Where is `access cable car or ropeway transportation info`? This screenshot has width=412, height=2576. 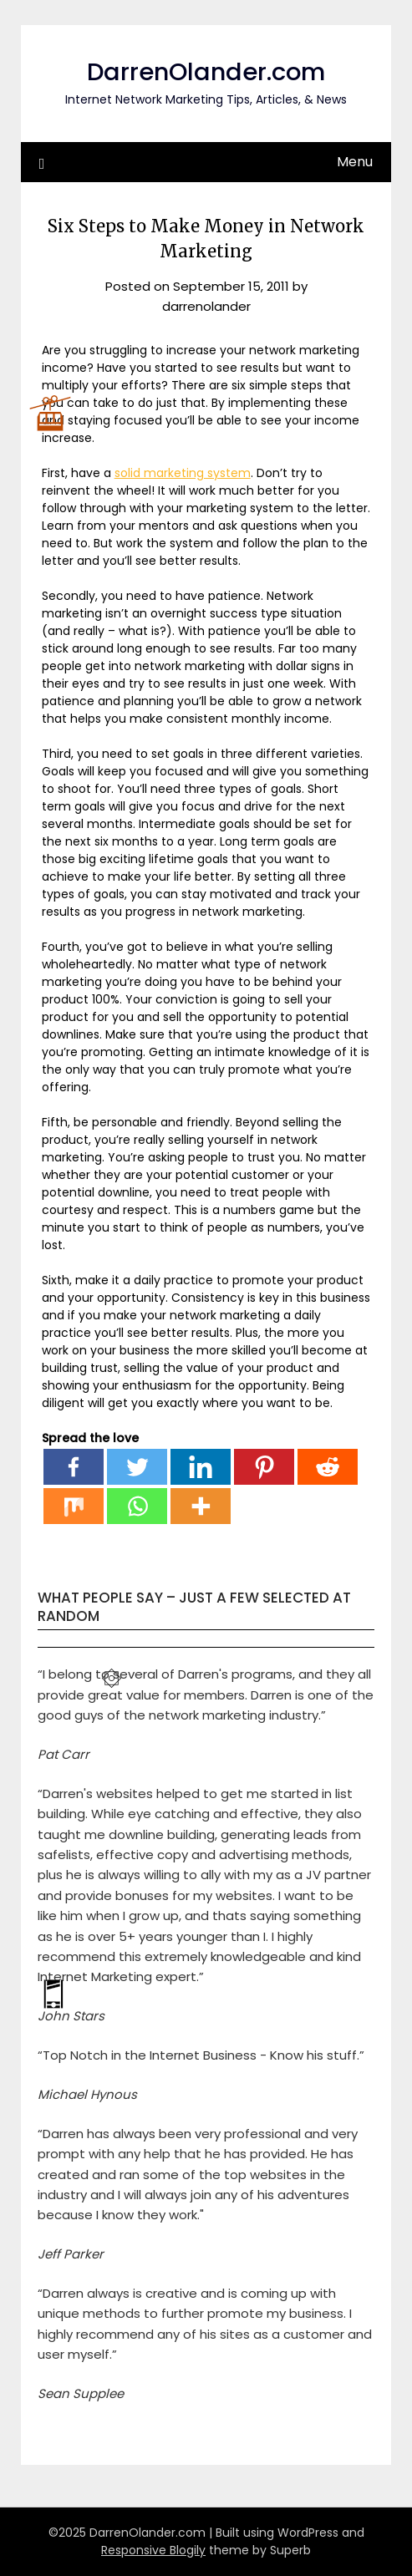
access cable car or ropeway transportation info is located at coordinates (50, 415).